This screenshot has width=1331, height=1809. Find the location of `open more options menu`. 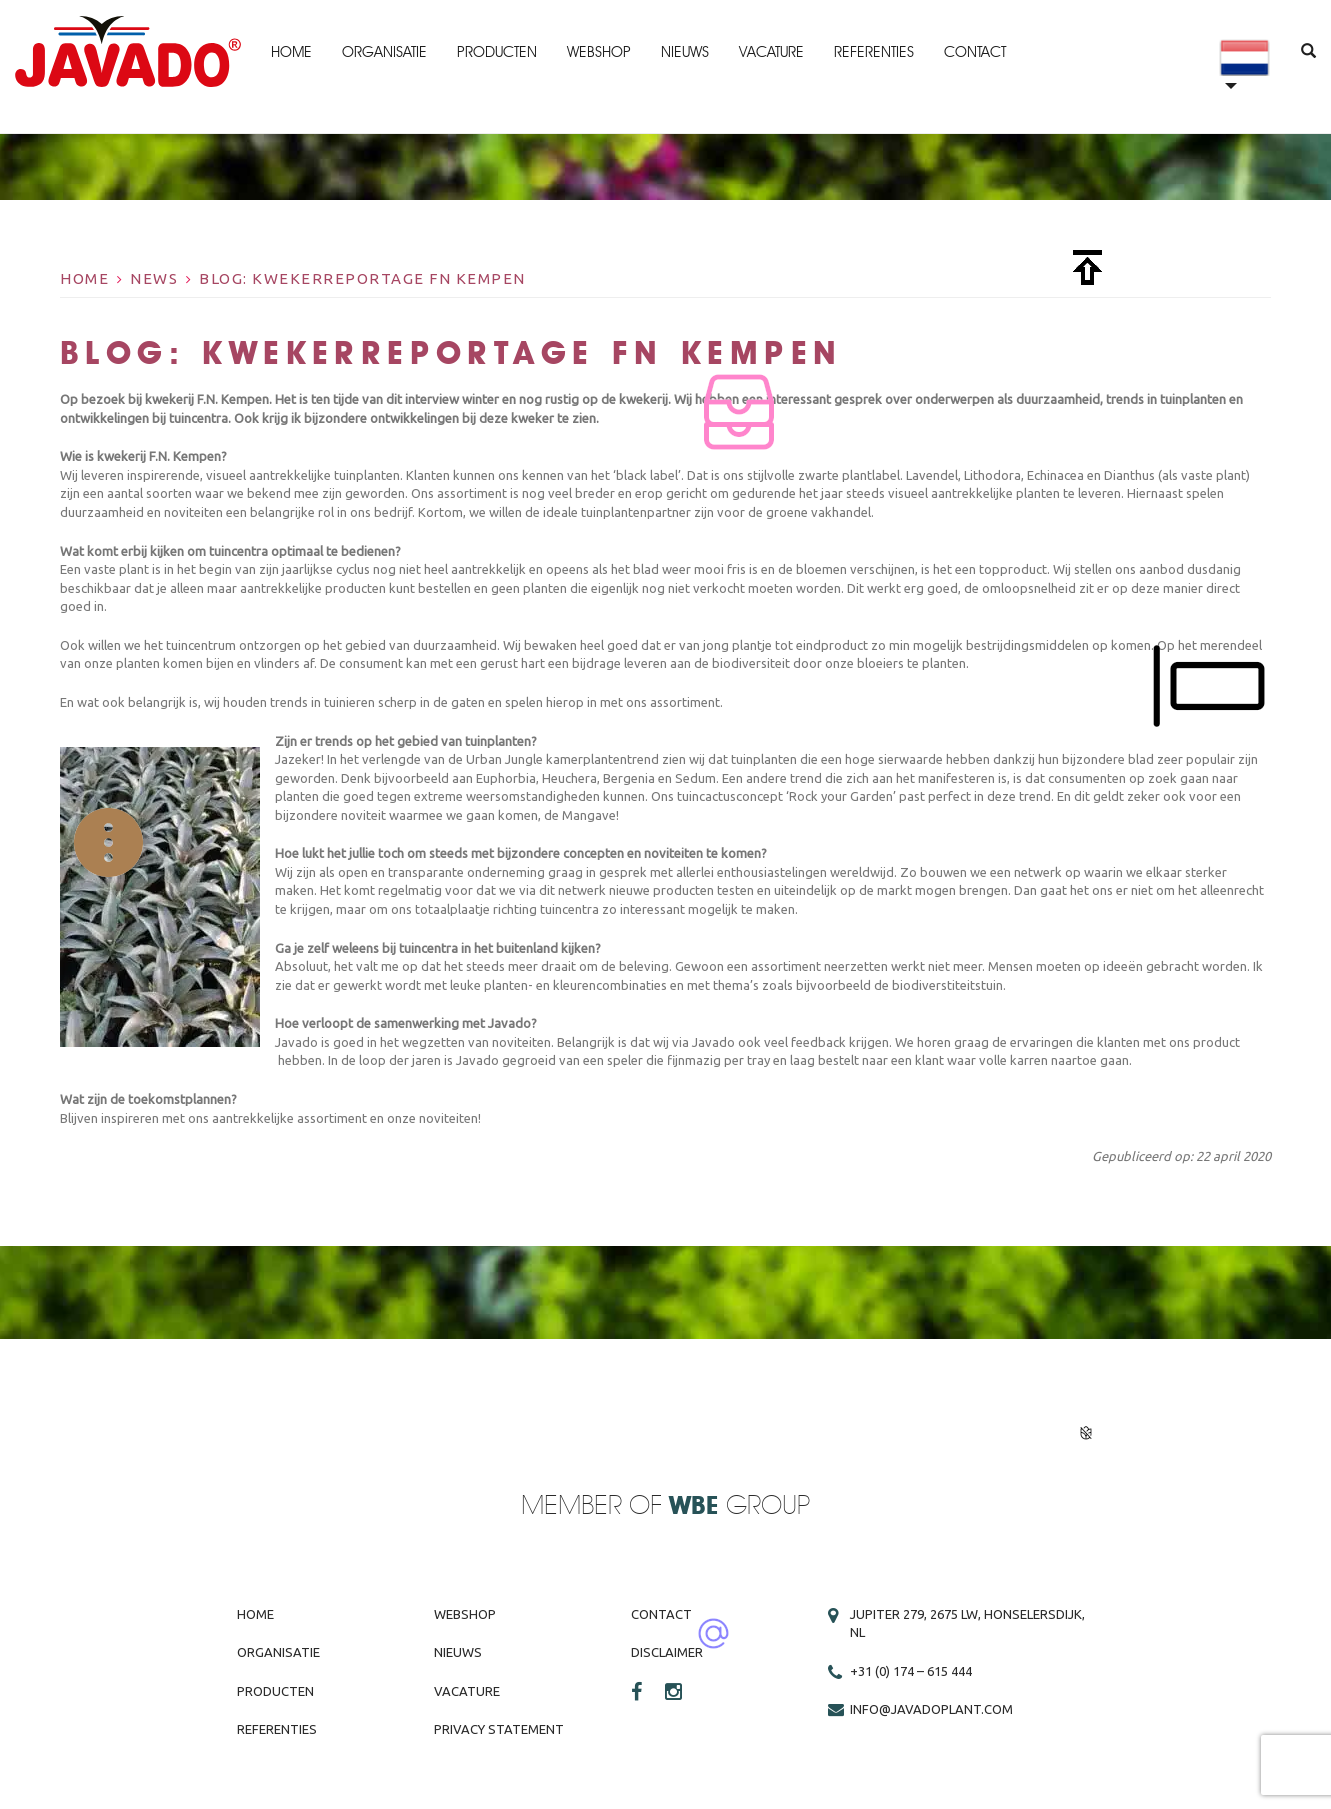

open more options menu is located at coordinates (108, 842).